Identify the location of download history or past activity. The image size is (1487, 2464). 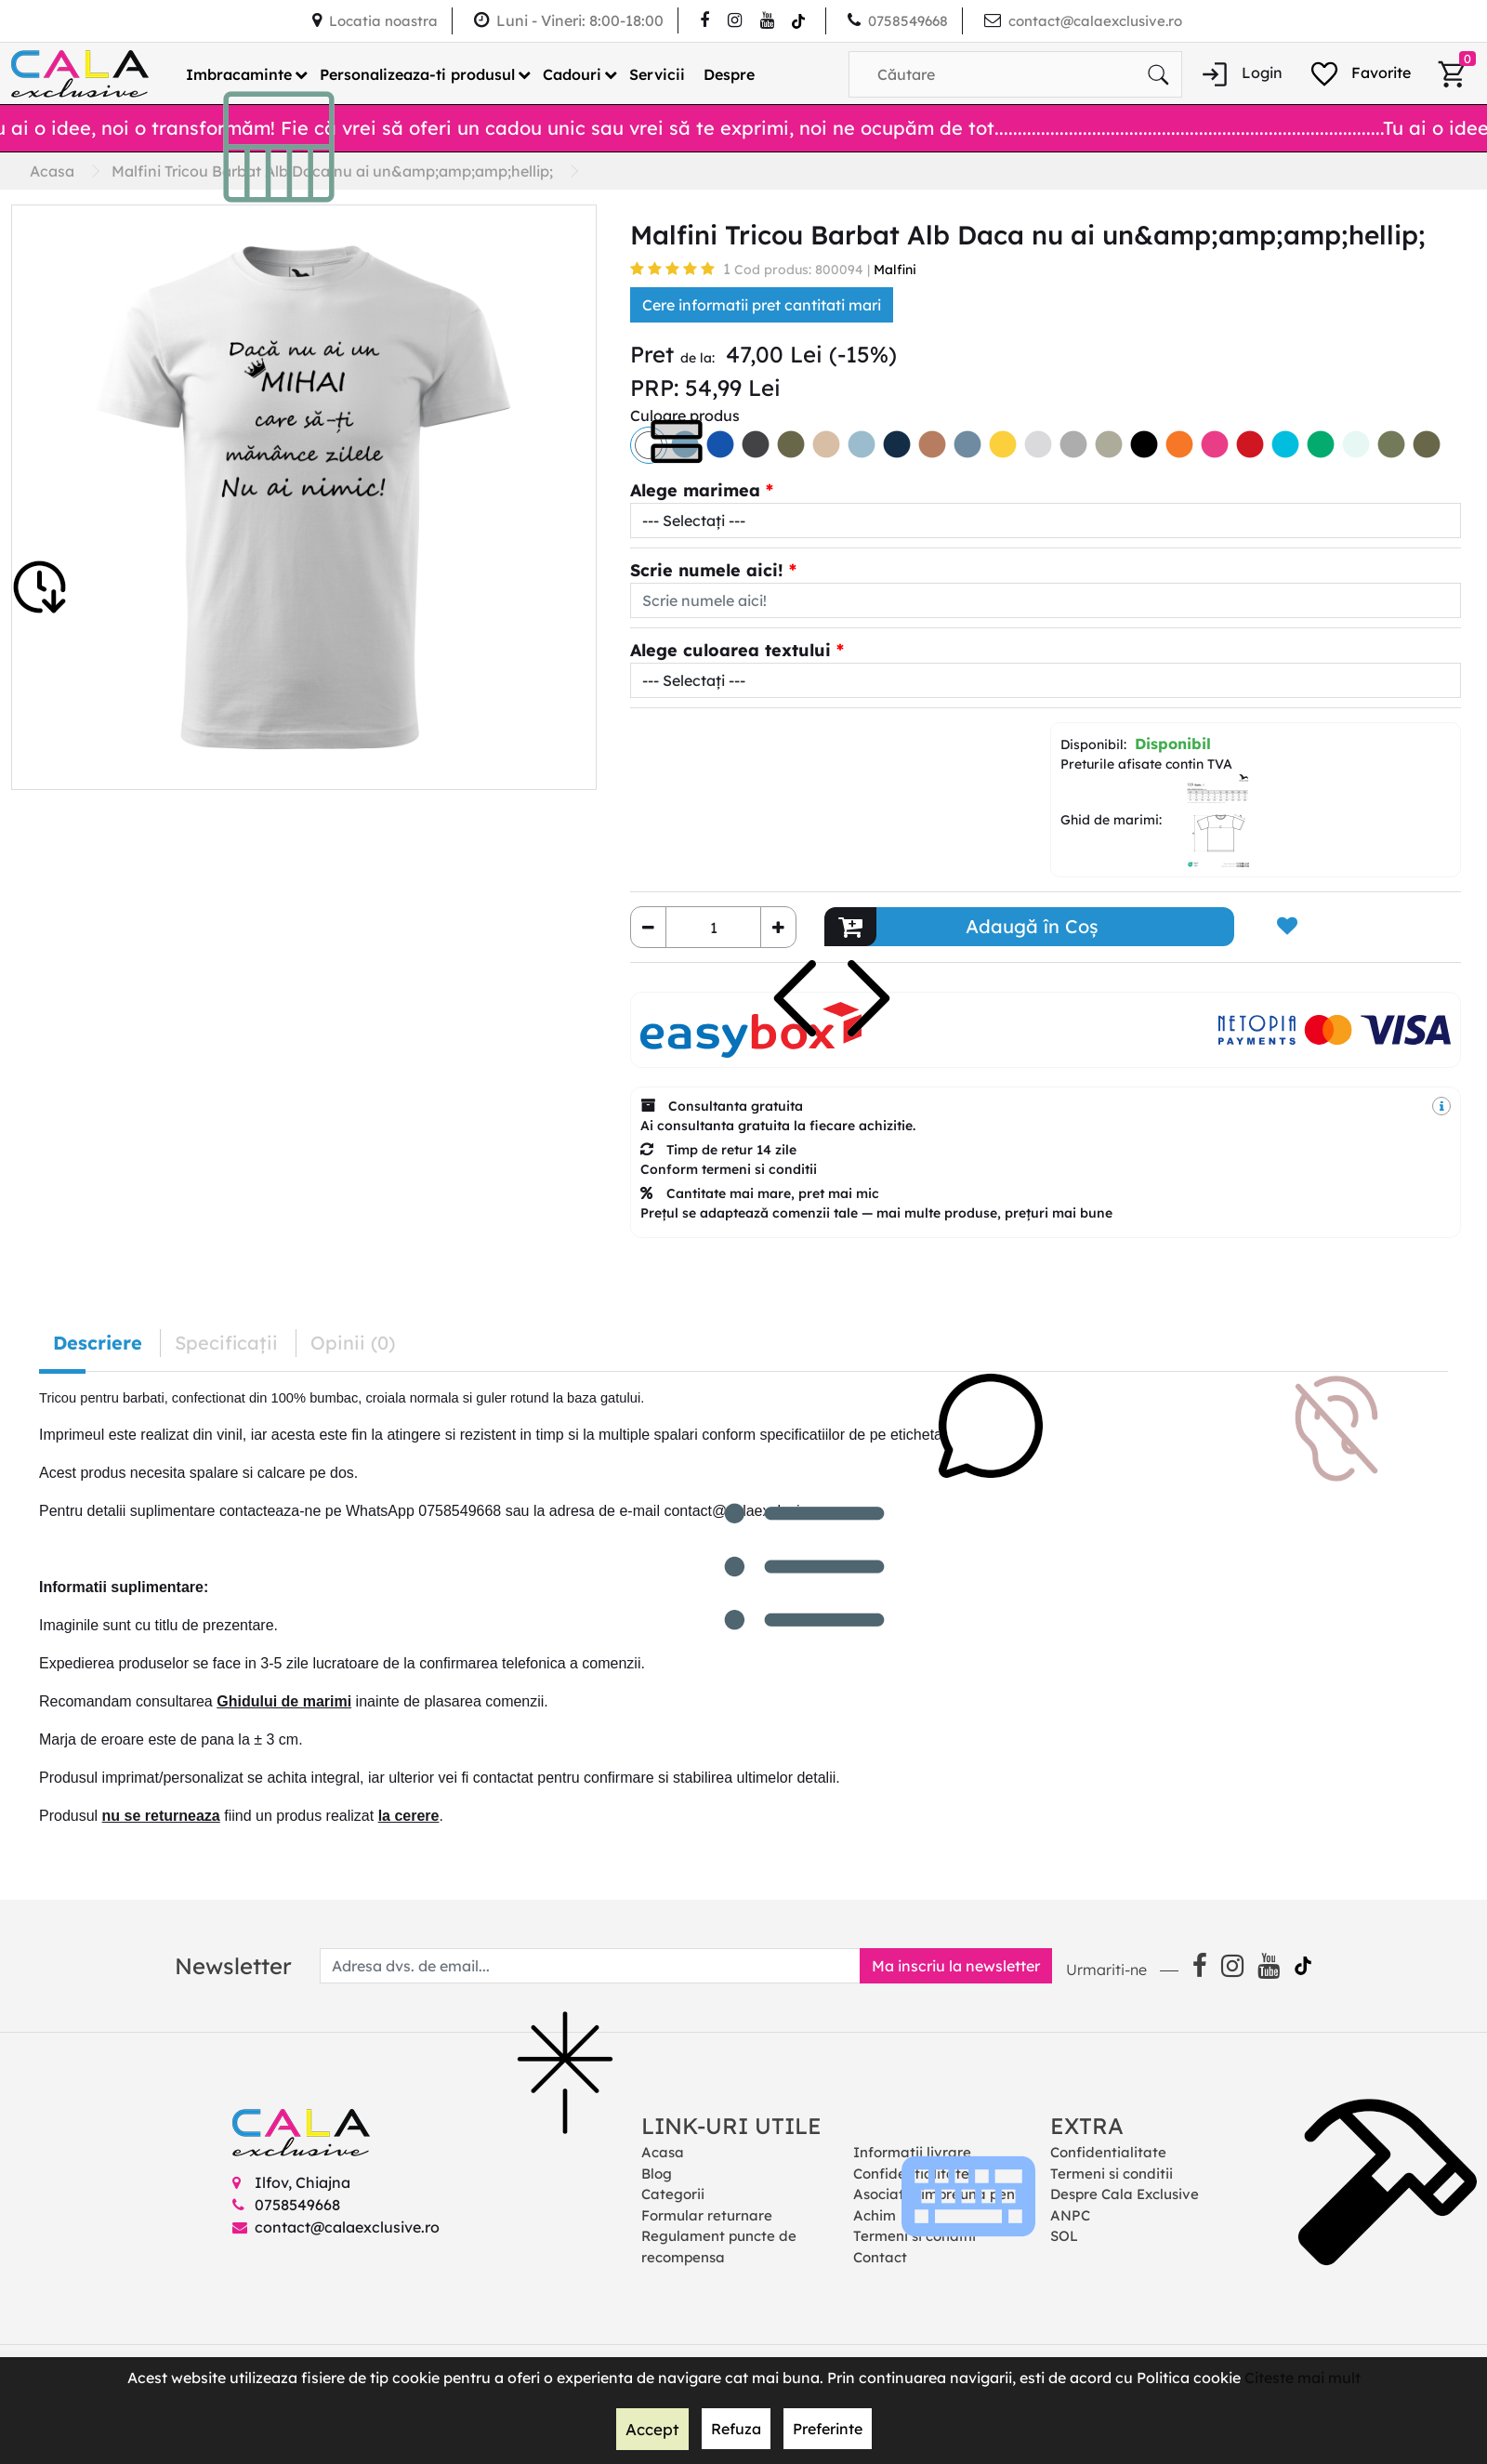
(39, 586).